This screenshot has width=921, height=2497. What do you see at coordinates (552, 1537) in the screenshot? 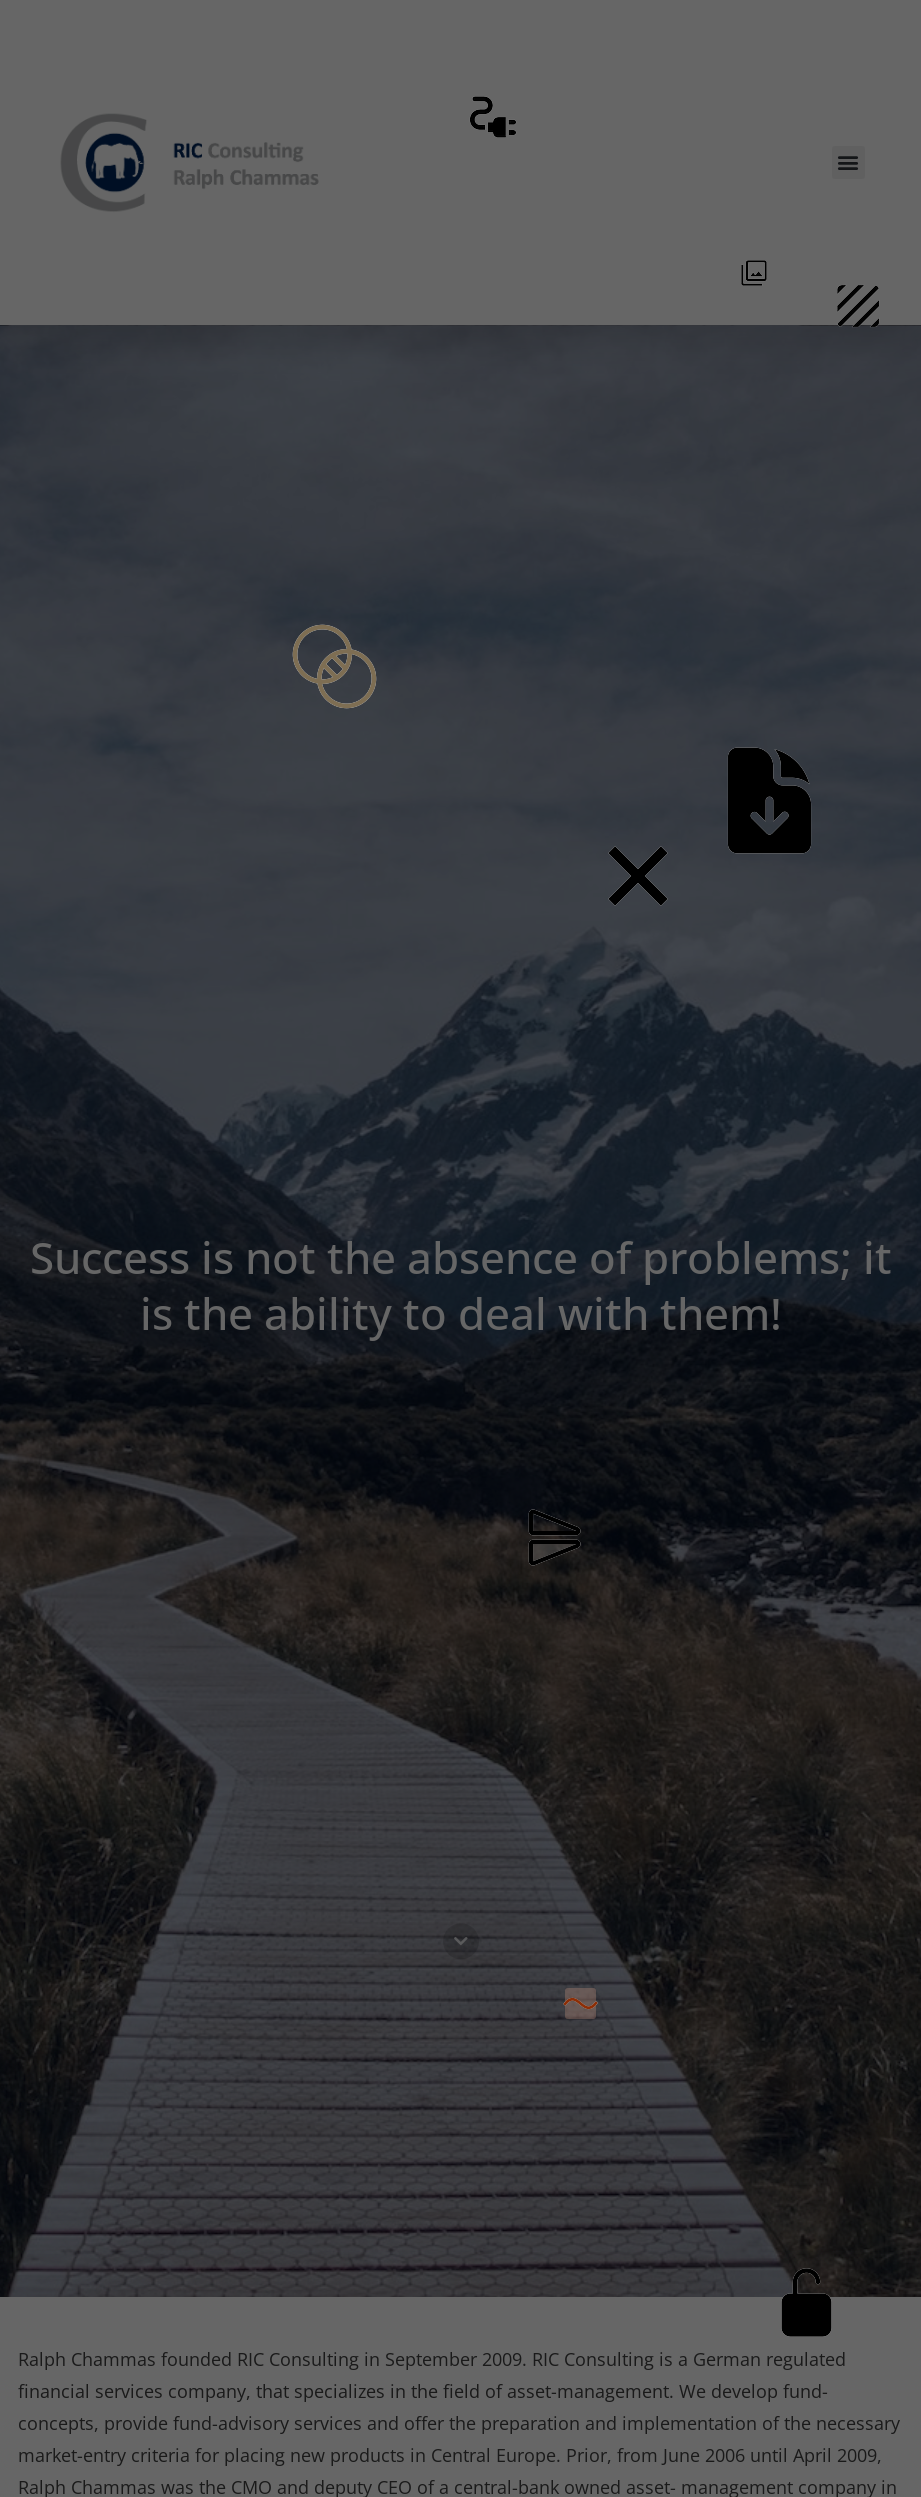
I see `flip image vertically` at bounding box center [552, 1537].